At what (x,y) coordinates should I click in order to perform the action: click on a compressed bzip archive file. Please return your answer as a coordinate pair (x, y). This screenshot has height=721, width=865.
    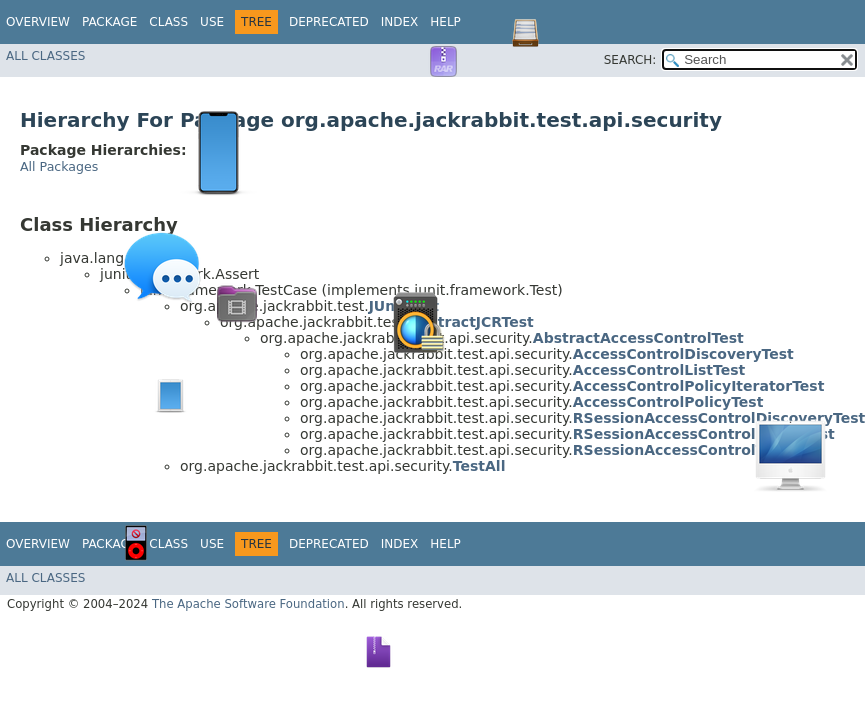
    Looking at the image, I should click on (378, 652).